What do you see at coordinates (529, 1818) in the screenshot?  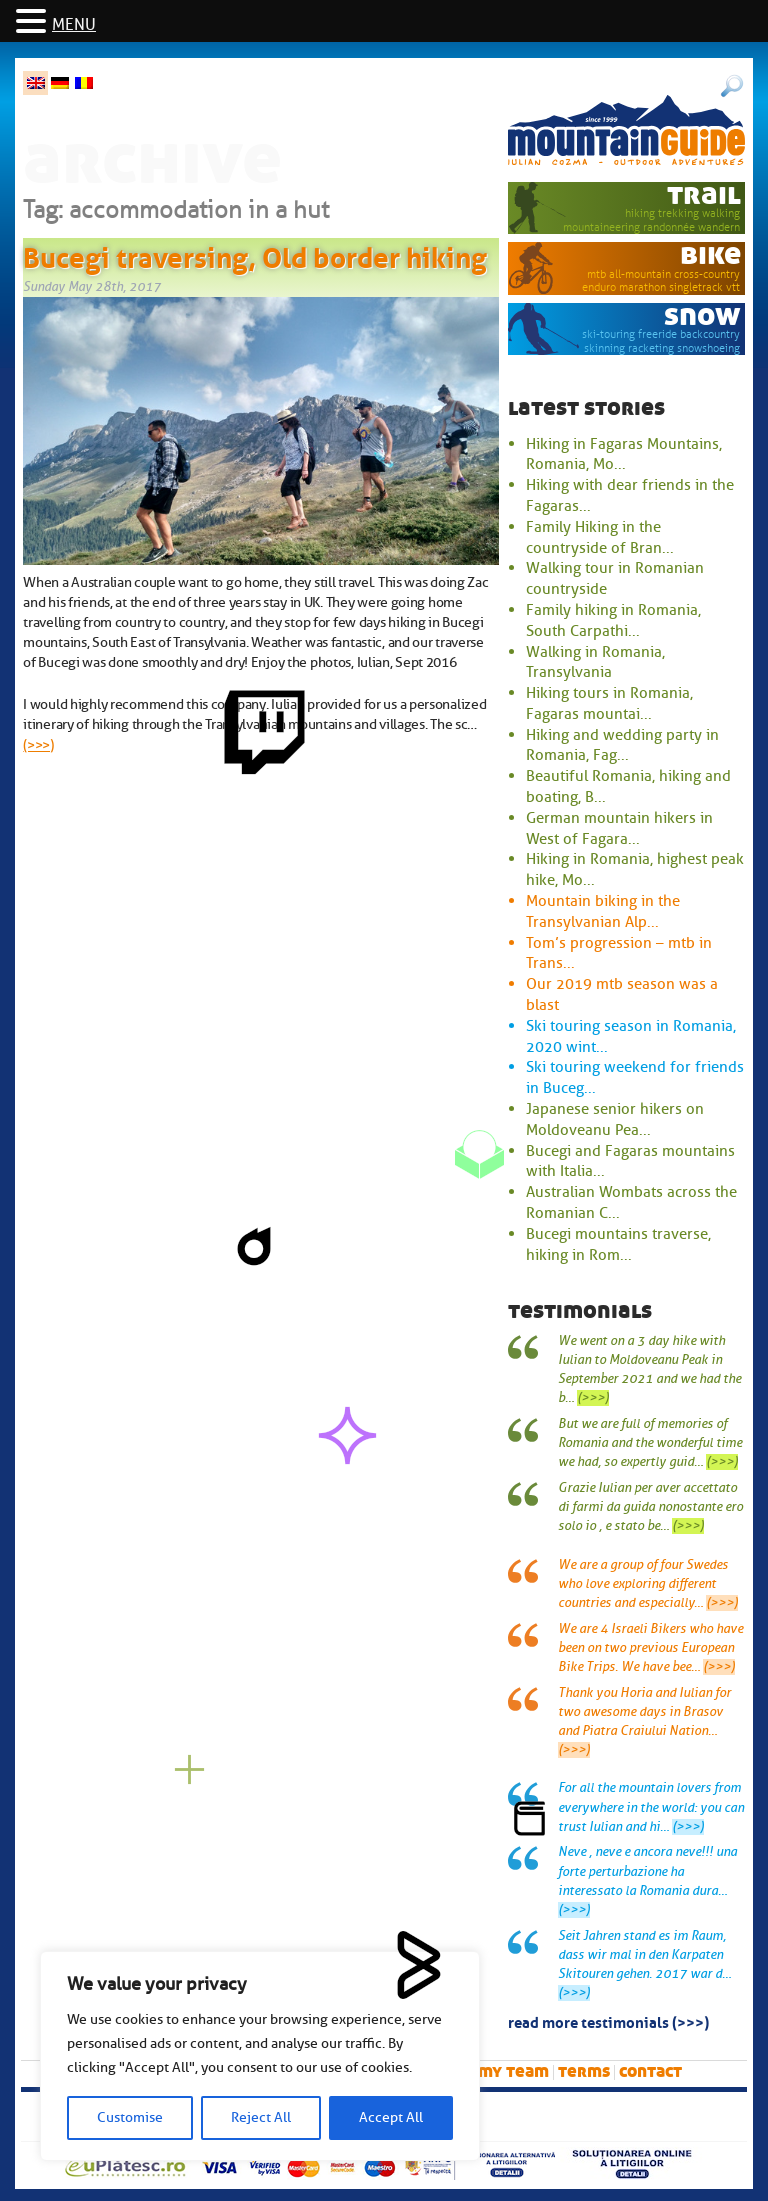 I see `open library or book collection` at bounding box center [529, 1818].